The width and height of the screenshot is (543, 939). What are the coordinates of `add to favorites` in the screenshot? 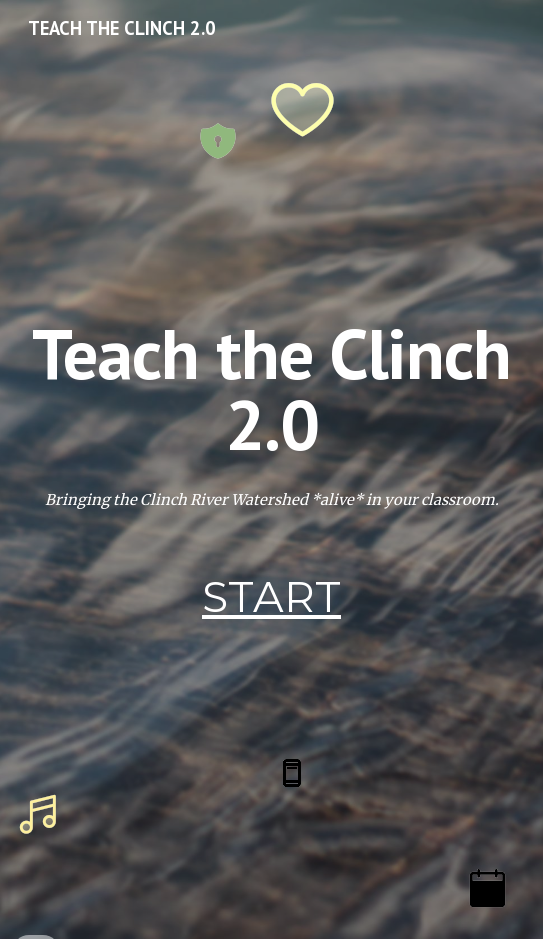 It's located at (302, 107).